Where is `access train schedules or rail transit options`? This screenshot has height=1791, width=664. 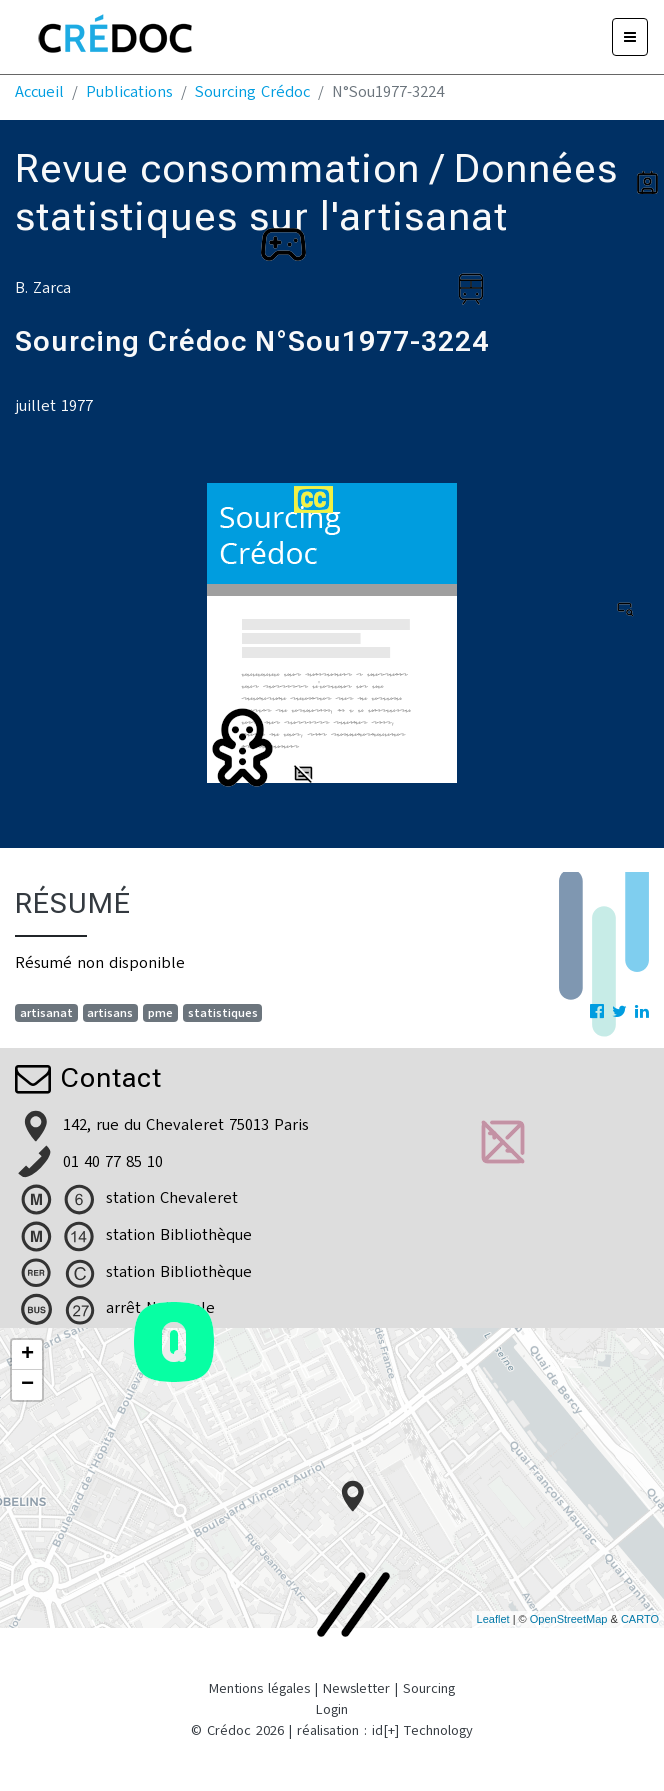
access train schedules or rail transit options is located at coordinates (471, 288).